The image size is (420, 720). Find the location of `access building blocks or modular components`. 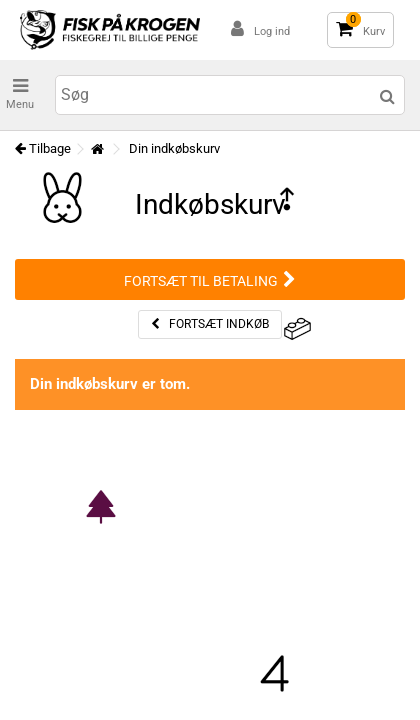

access building blocks or modular components is located at coordinates (297, 328).